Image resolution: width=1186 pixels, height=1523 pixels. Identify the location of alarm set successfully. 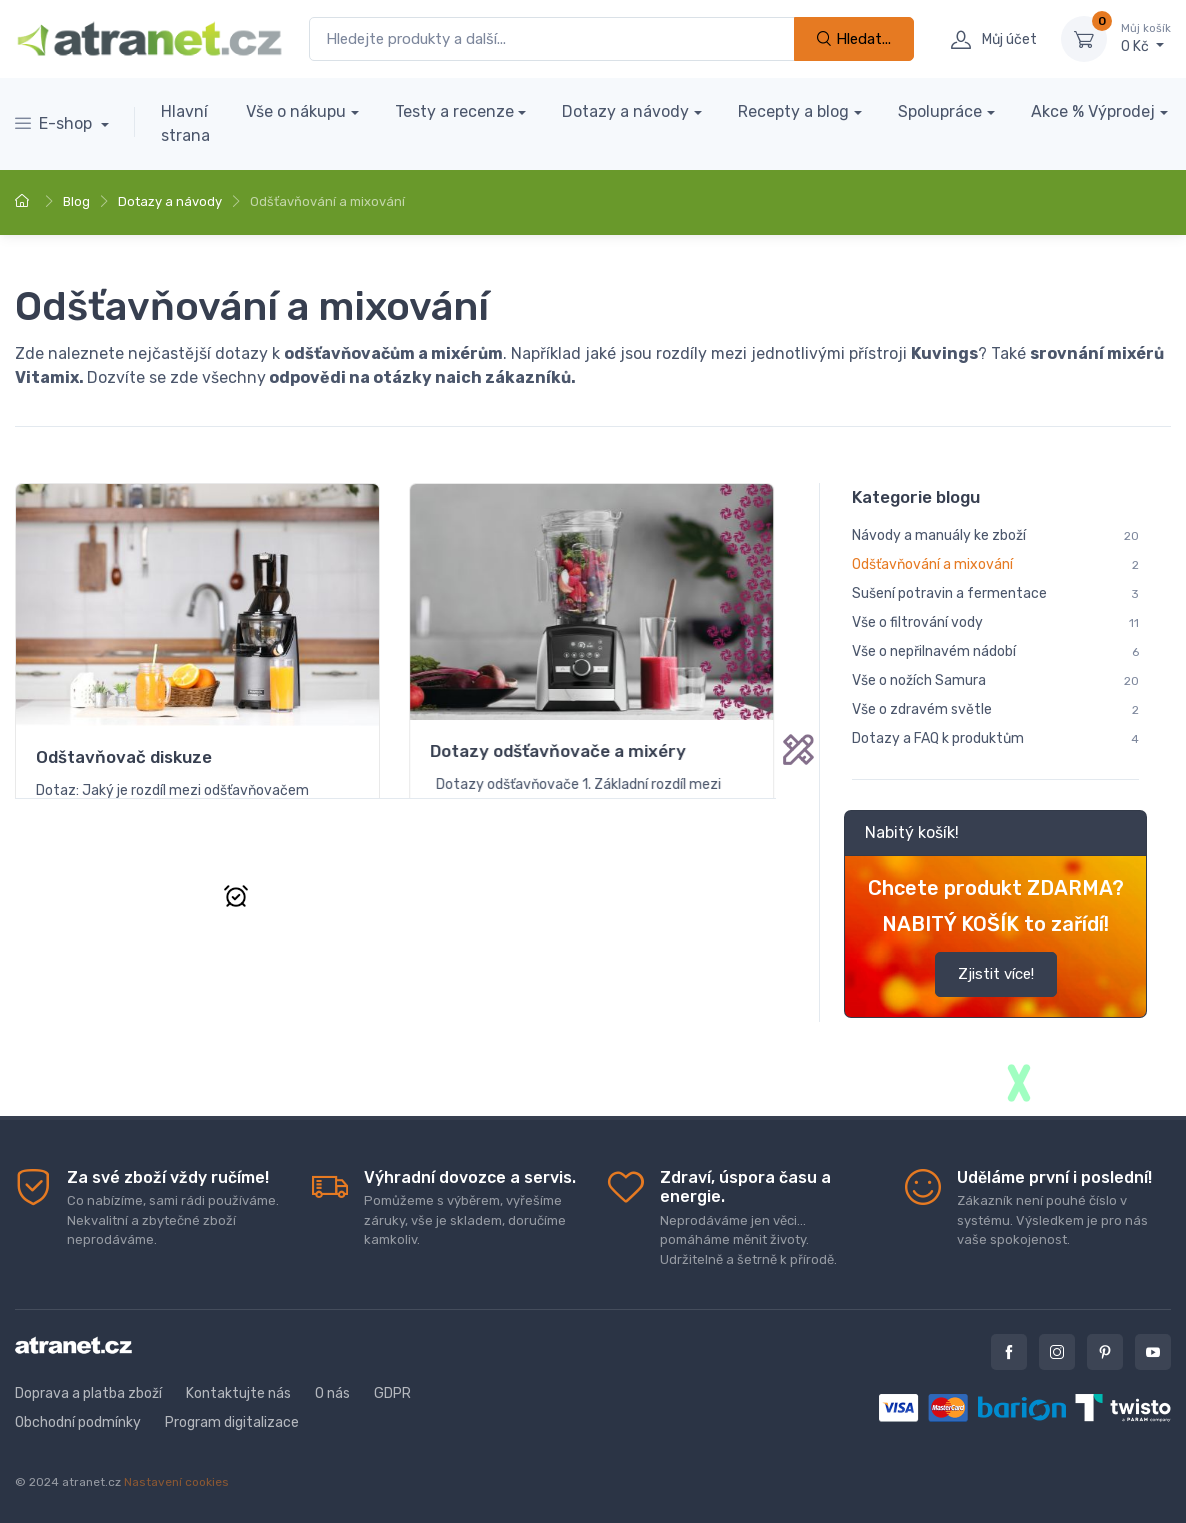
(236, 896).